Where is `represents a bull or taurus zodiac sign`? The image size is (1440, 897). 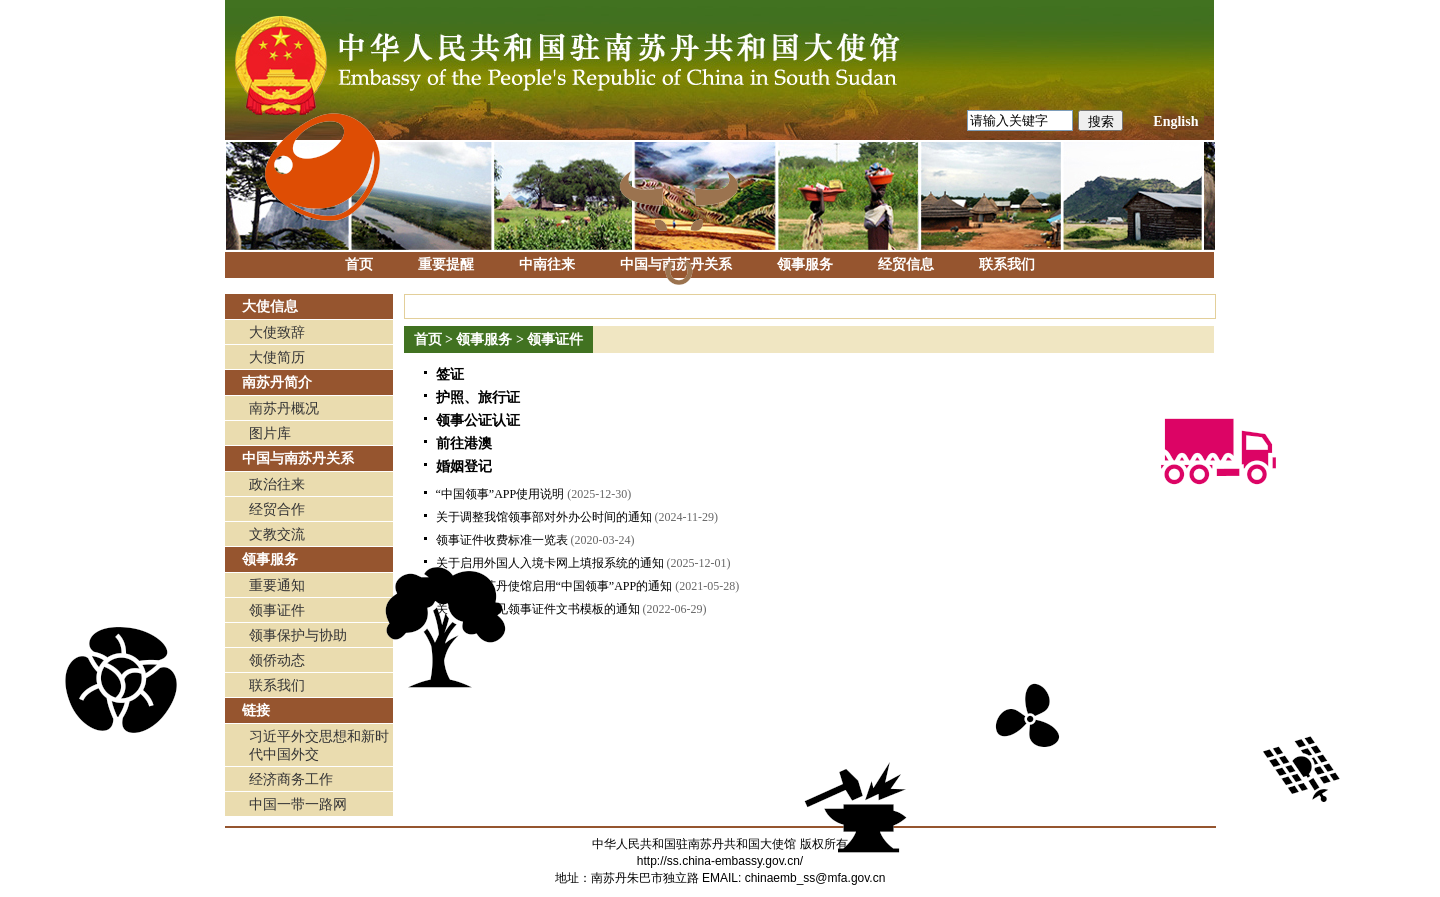
represents a bull or taurus zodiac sign is located at coordinates (678, 228).